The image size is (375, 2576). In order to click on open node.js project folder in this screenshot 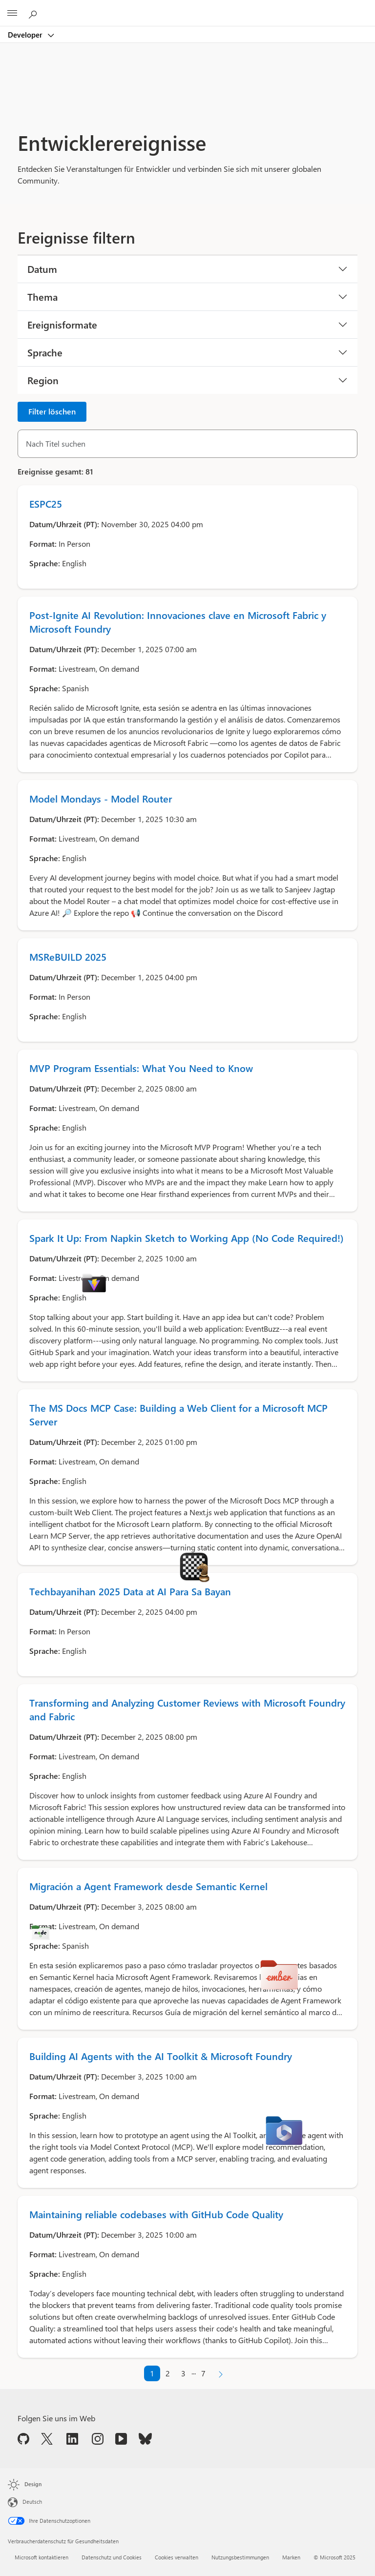, I will do `click(41, 1933)`.